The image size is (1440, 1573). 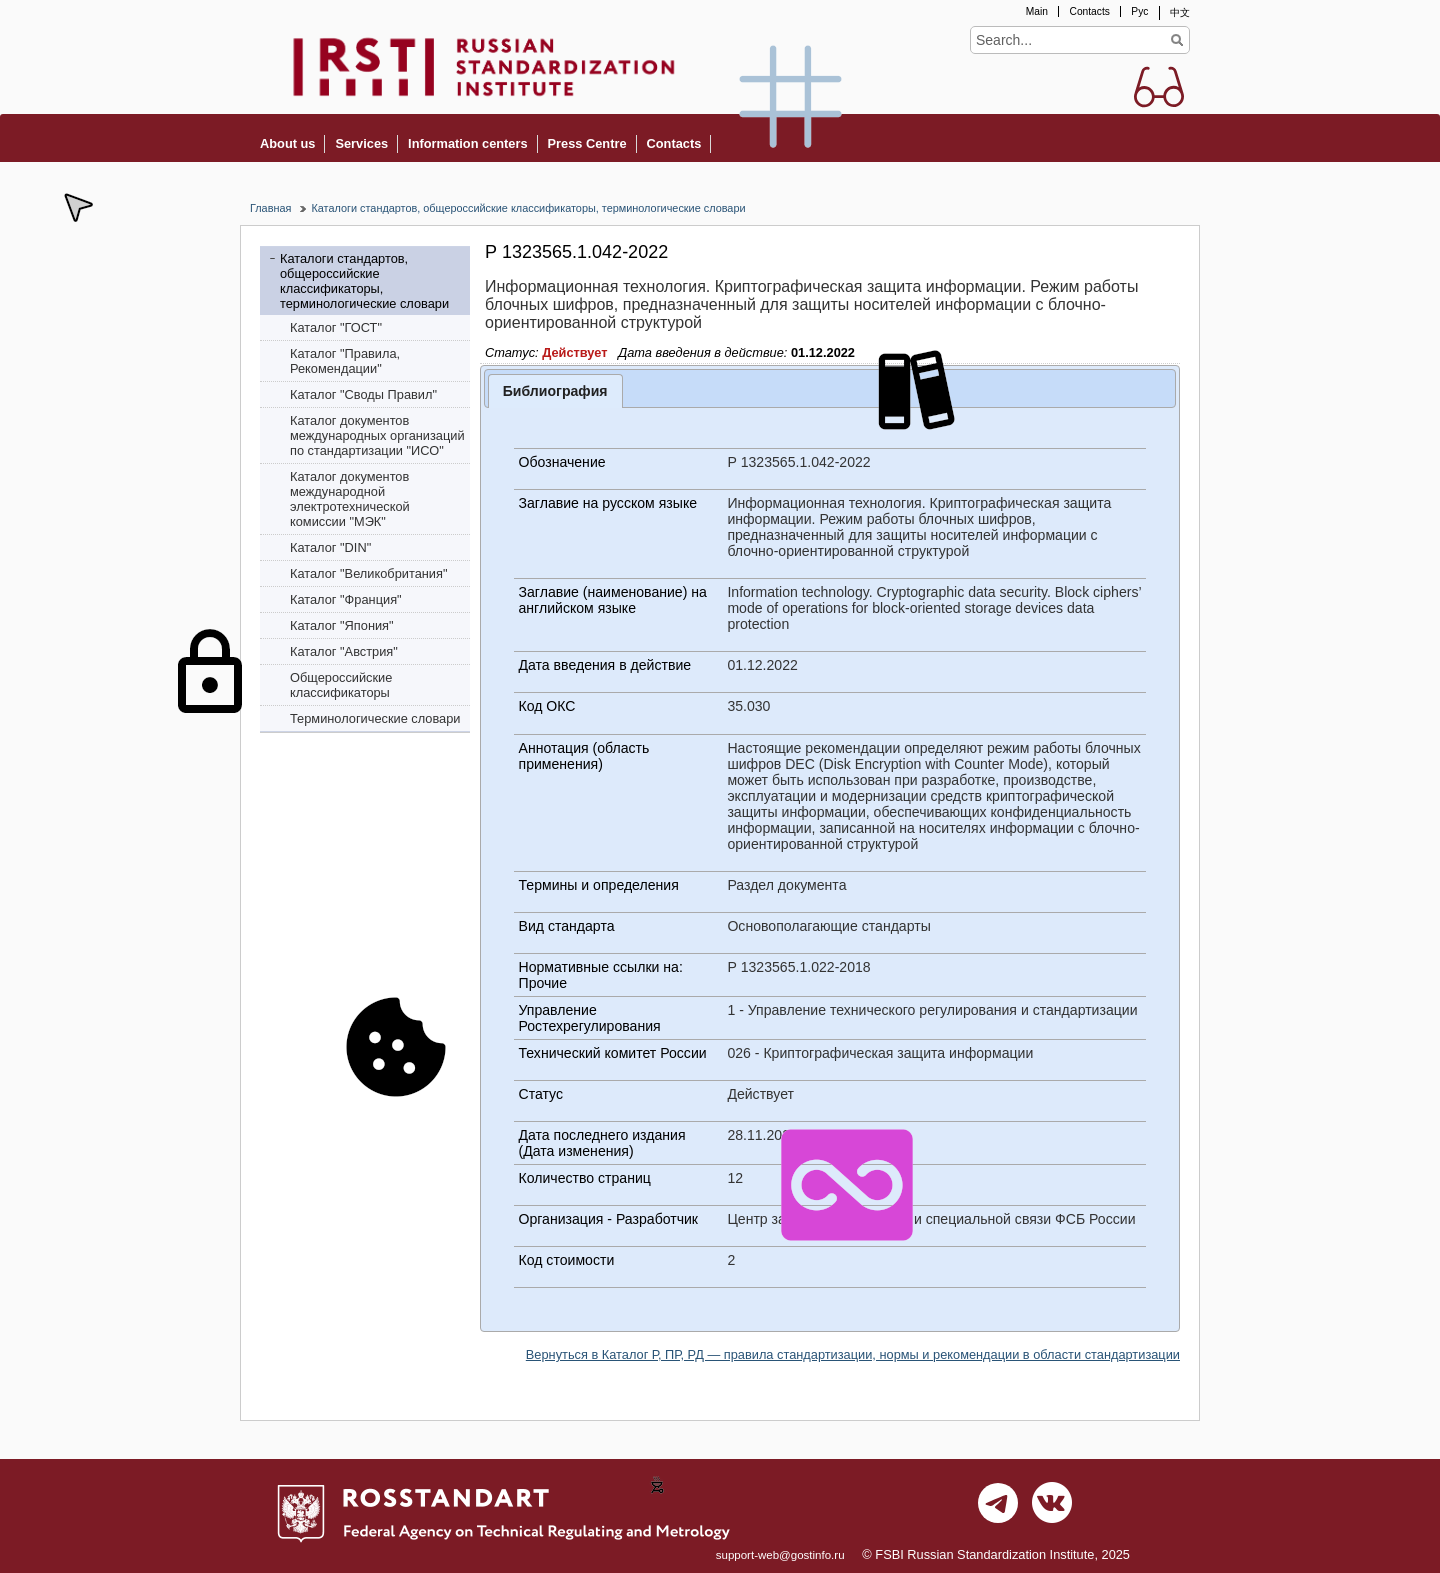 I want to click on indicates unlimited or infinite capacity, so click(x=847, y=1185).